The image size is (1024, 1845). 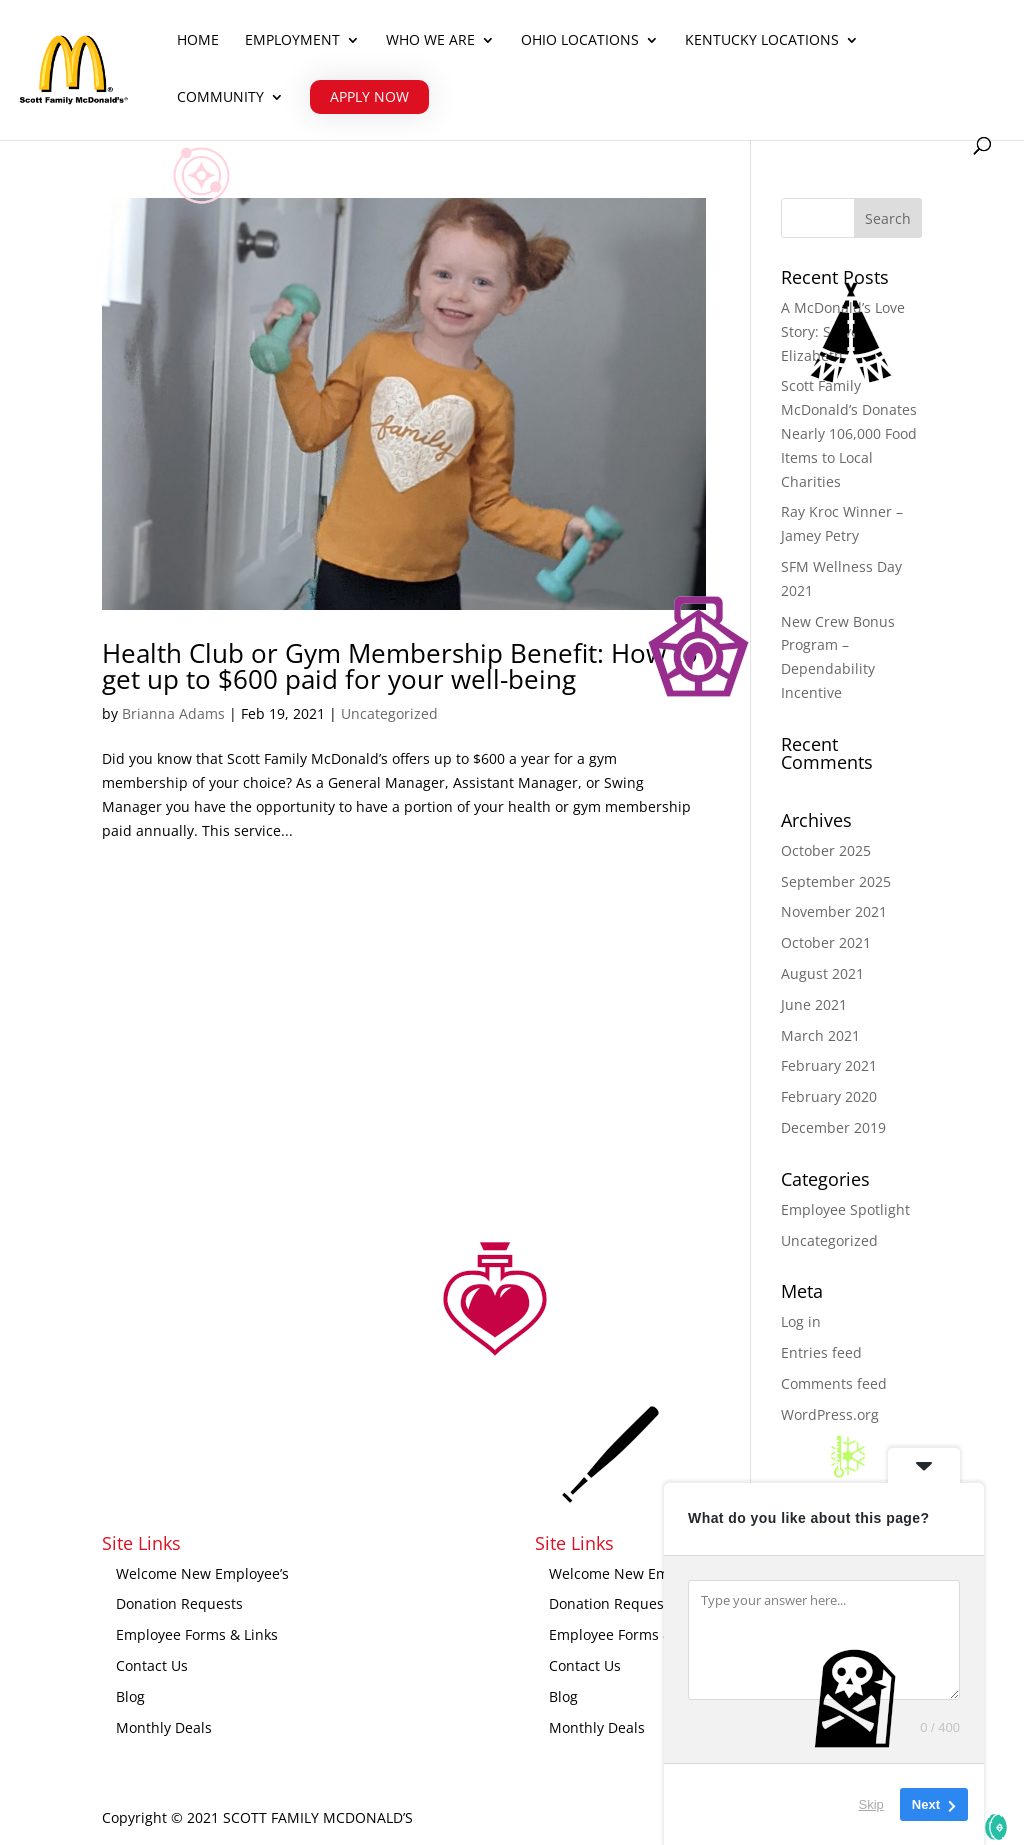 I want to click on access orbital mechanics or space simulation features, so click(x=201, y=175).